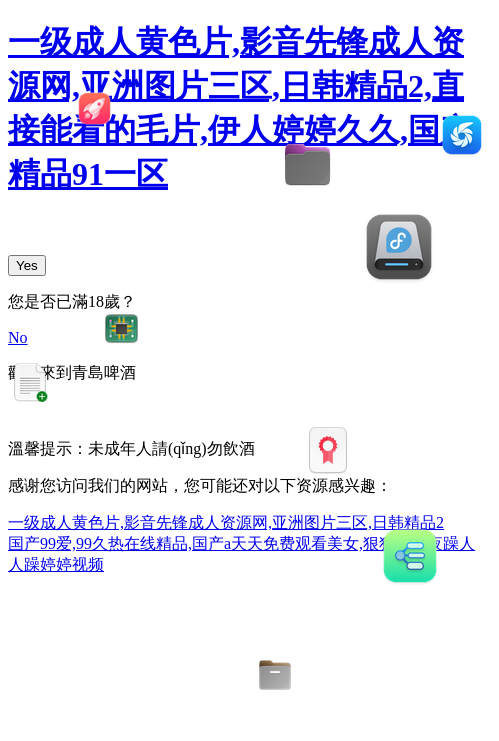 The height and width of the screenshot is (741, 499). Describe the element at coordinates (462, 135) in the screenshot. I see `open shutter screenshot tool` at that location.